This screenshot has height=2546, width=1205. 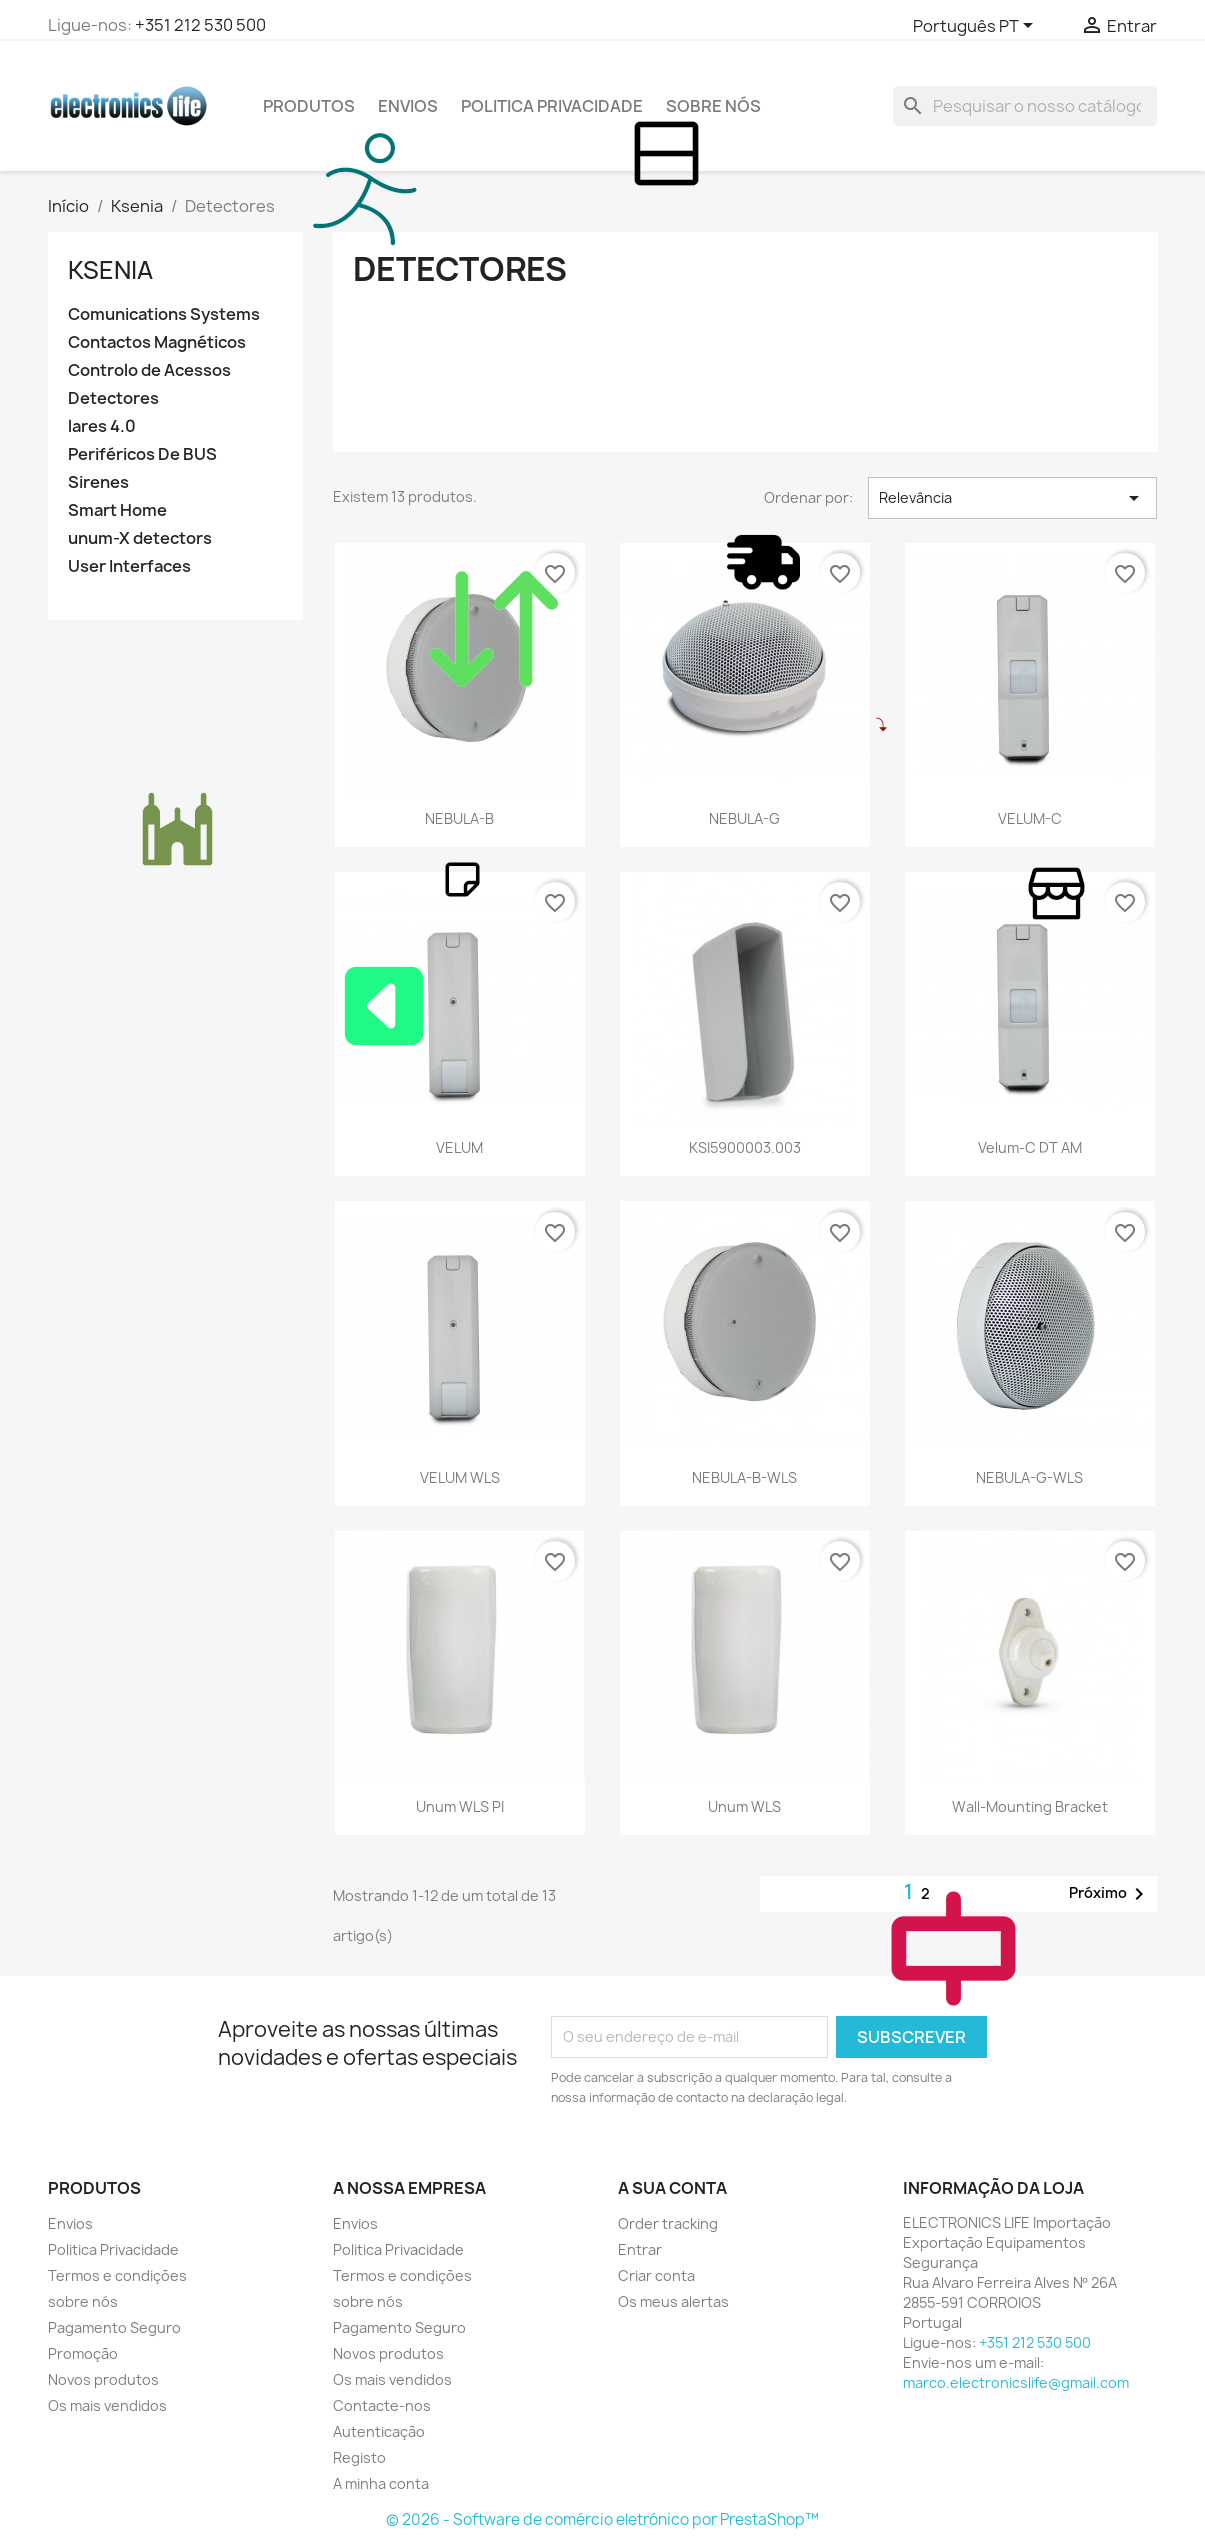 I want to click on indicates express or fast shipping, so click(x=763, y=560).